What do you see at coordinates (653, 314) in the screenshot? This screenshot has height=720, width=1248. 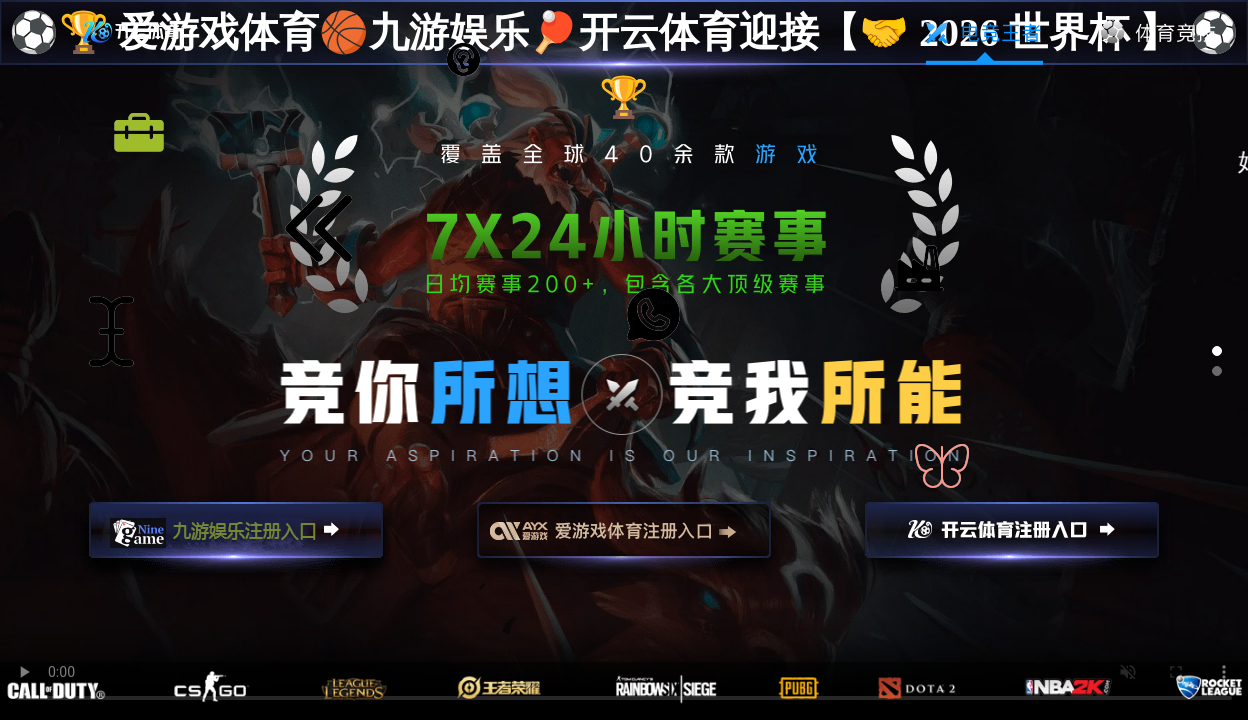 I see `open WhatsApp messaging app` at bounding box center [653, 314].